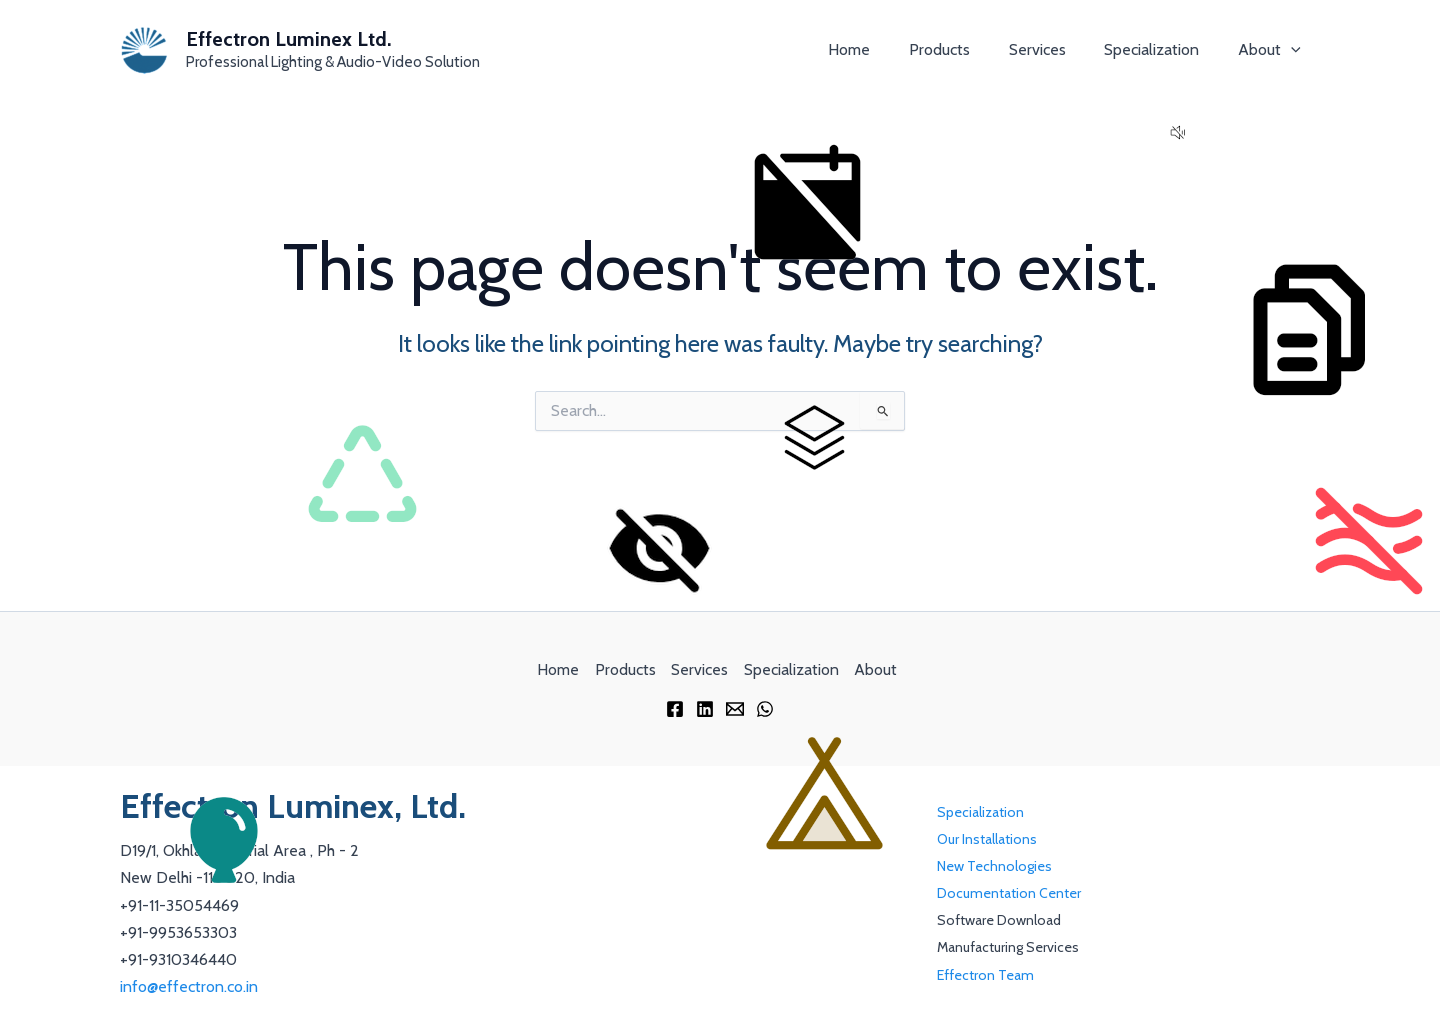 This screenshot has width=1440, height=1021. I want to click on hide password or sensitive content, so click(659, 550).